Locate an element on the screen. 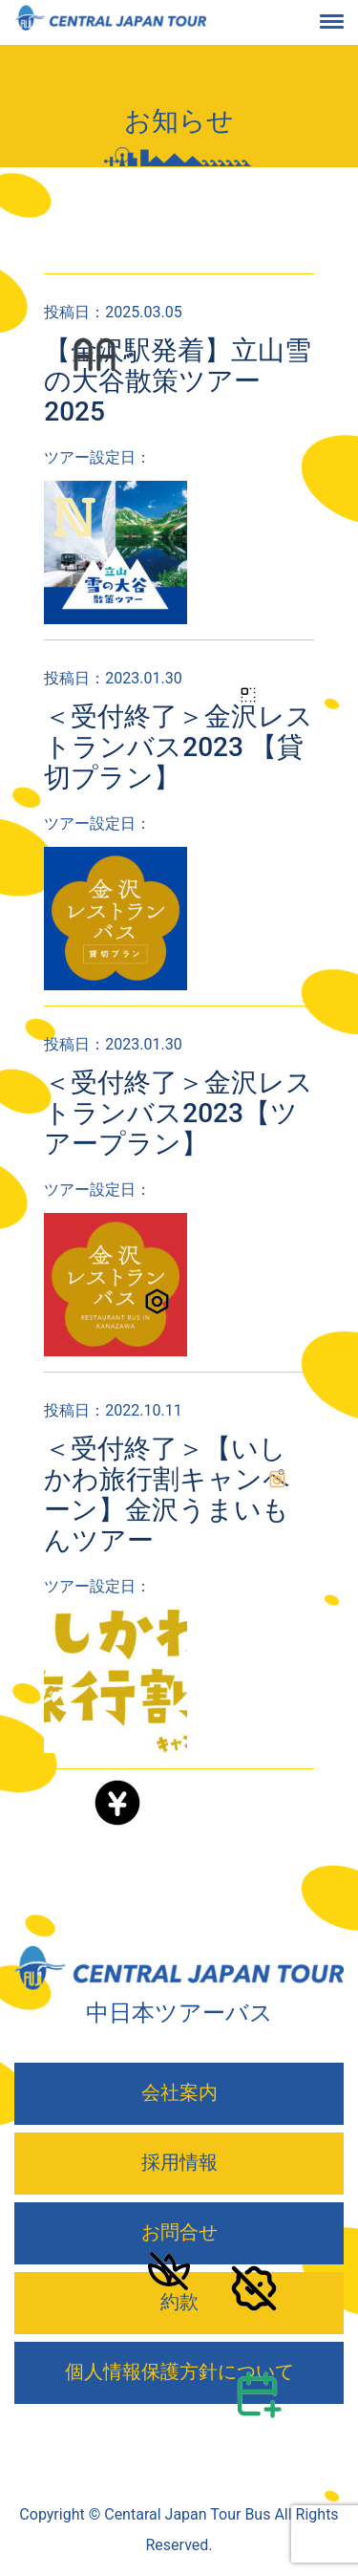 Image resolution: width=358 pixels, height=2576 pixels. access laundry or appliance settings is located at coordinates (277, 1479).